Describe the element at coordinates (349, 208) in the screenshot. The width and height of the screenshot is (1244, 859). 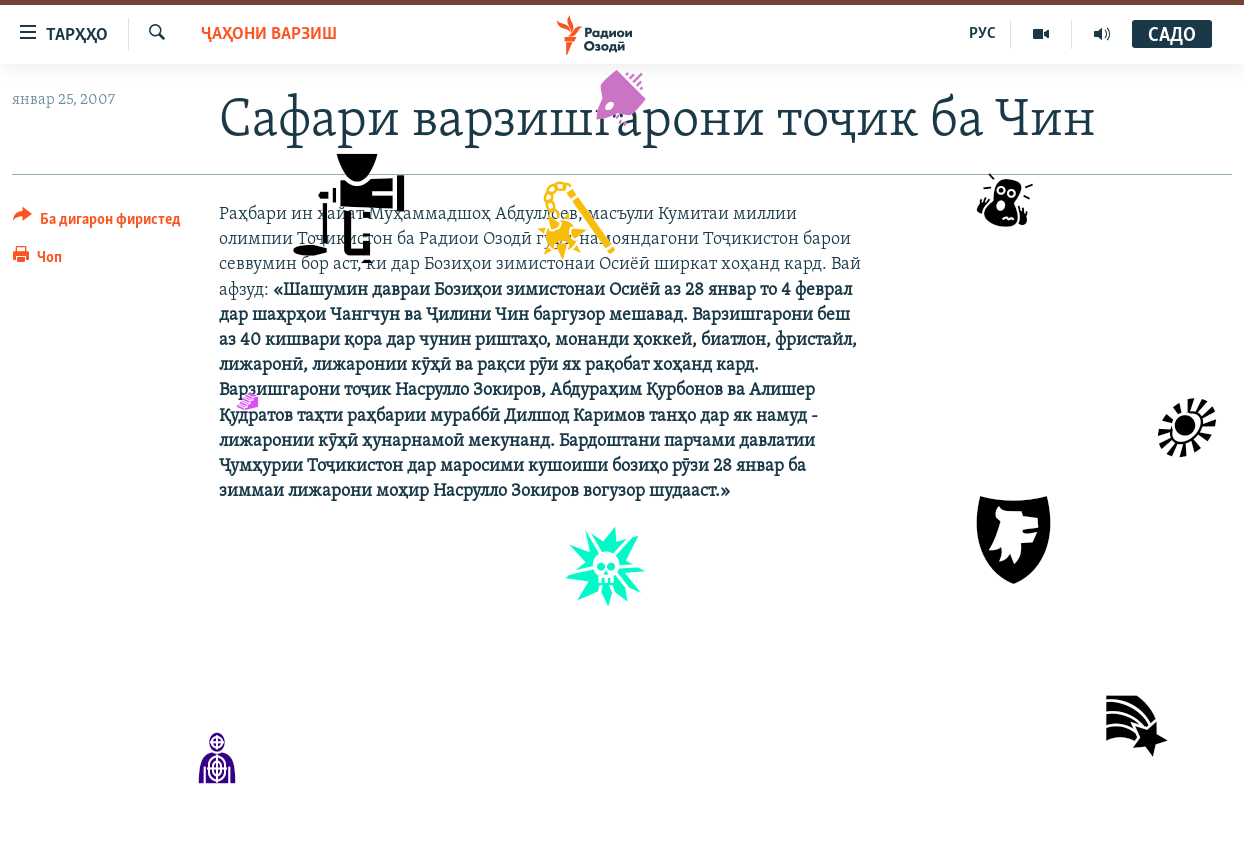
I see `select manual meat grinder tool or equipment` at that location.